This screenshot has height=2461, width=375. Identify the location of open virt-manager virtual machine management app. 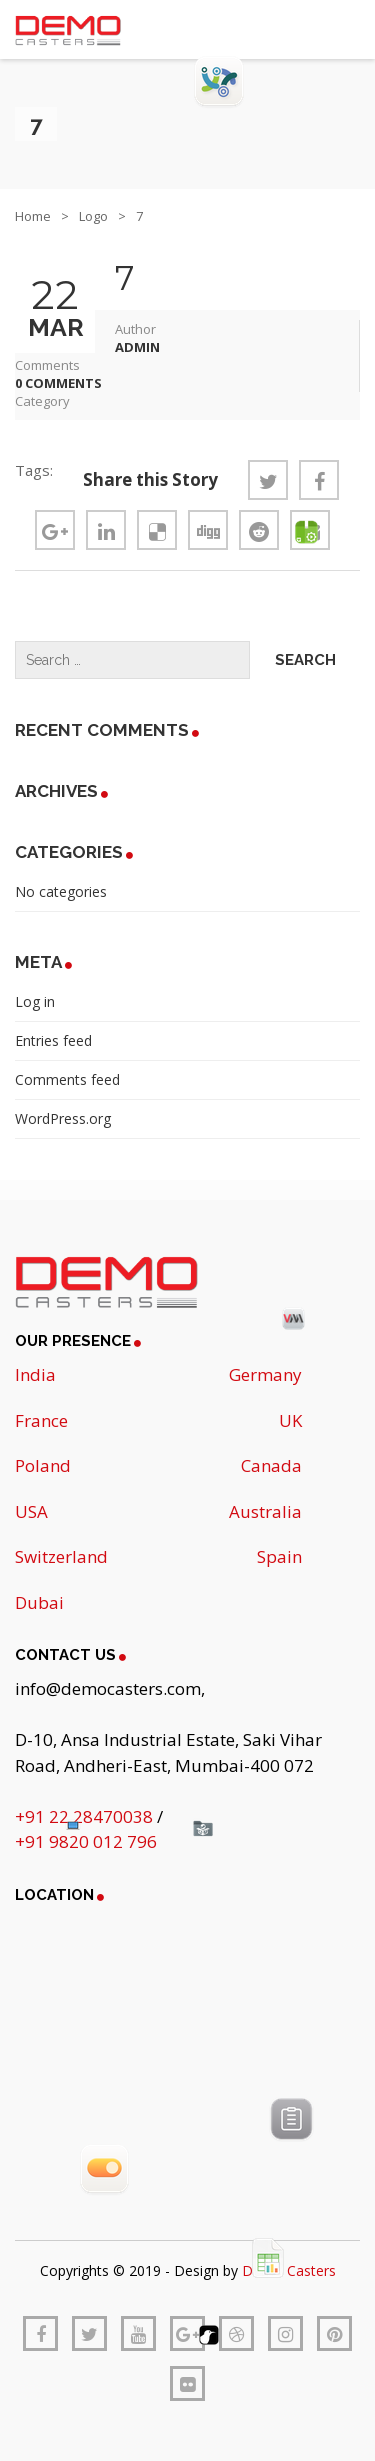
(293, 1318).